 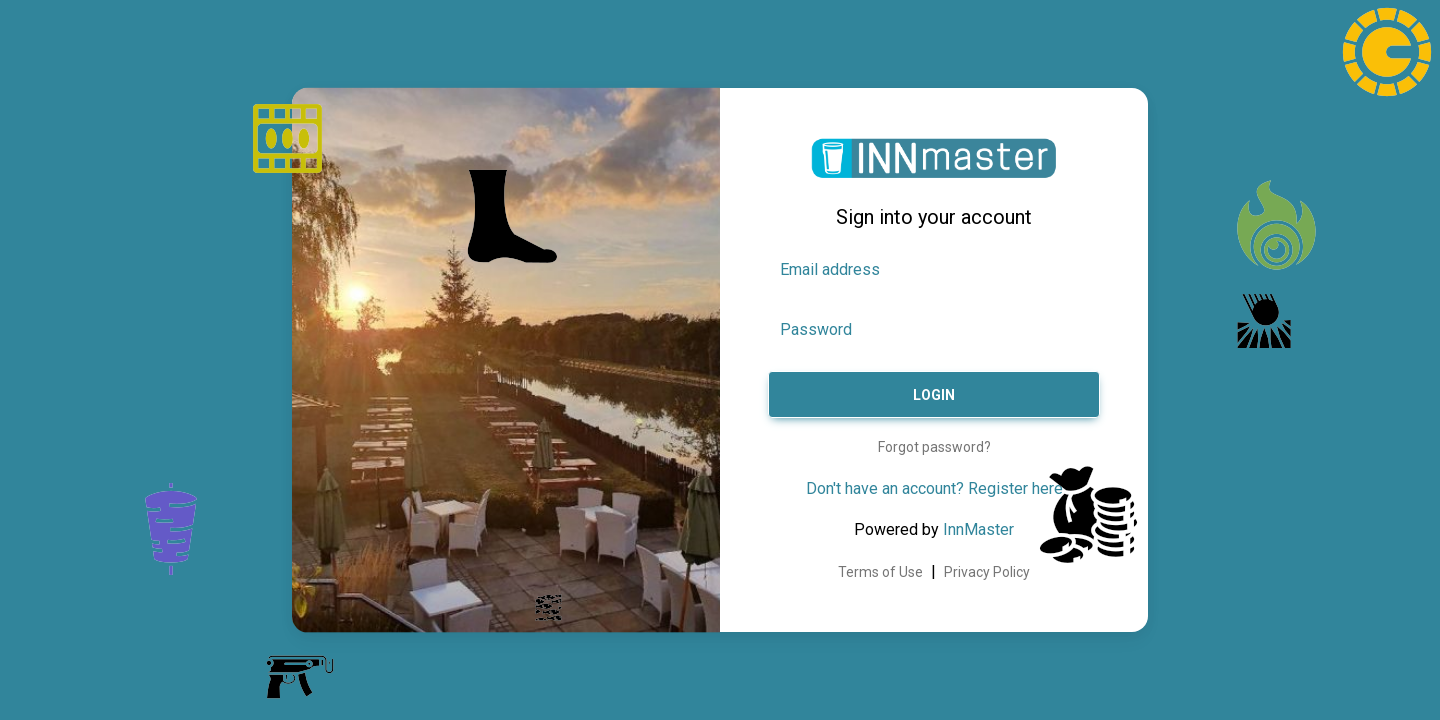 What do you see at coordinates (1387, 52) in the screenshot?
I see `loading or processing indicator` at bounding box center [1387, 52].